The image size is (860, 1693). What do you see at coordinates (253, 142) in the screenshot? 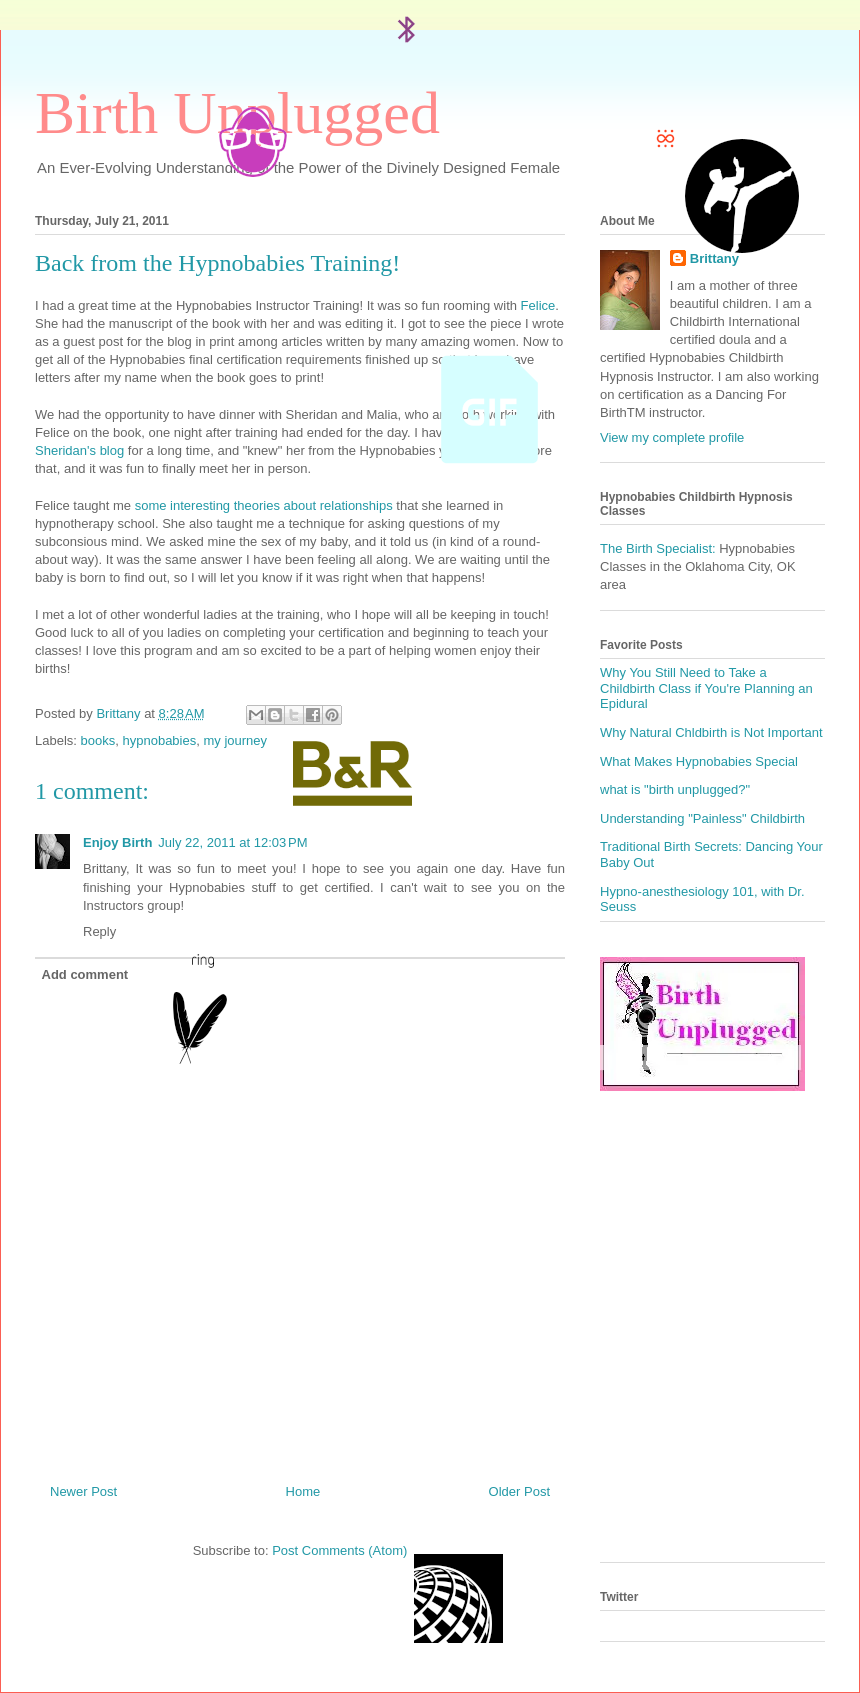
I see `egghead.io logo - access web development tutorials and courses` at bounding box center [253, 142].